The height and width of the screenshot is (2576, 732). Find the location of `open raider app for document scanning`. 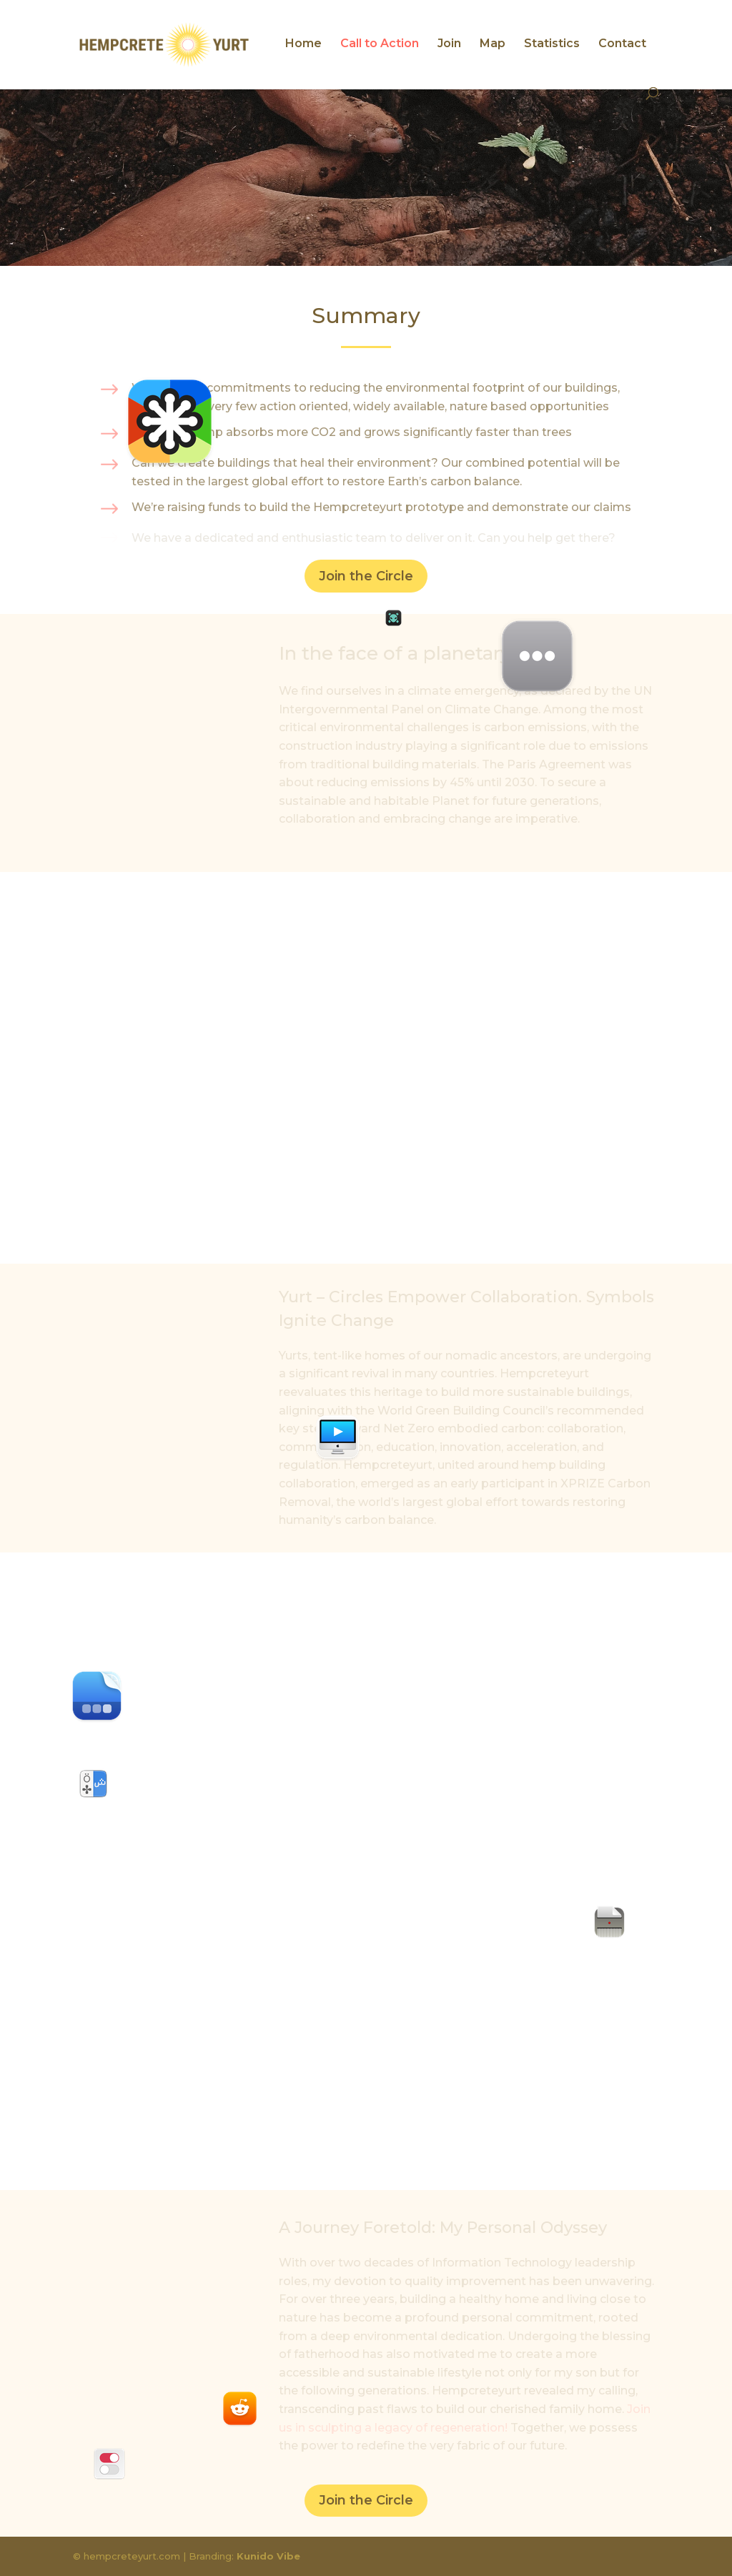

open raider app for document scanning is located at coordinates (609, 1922).